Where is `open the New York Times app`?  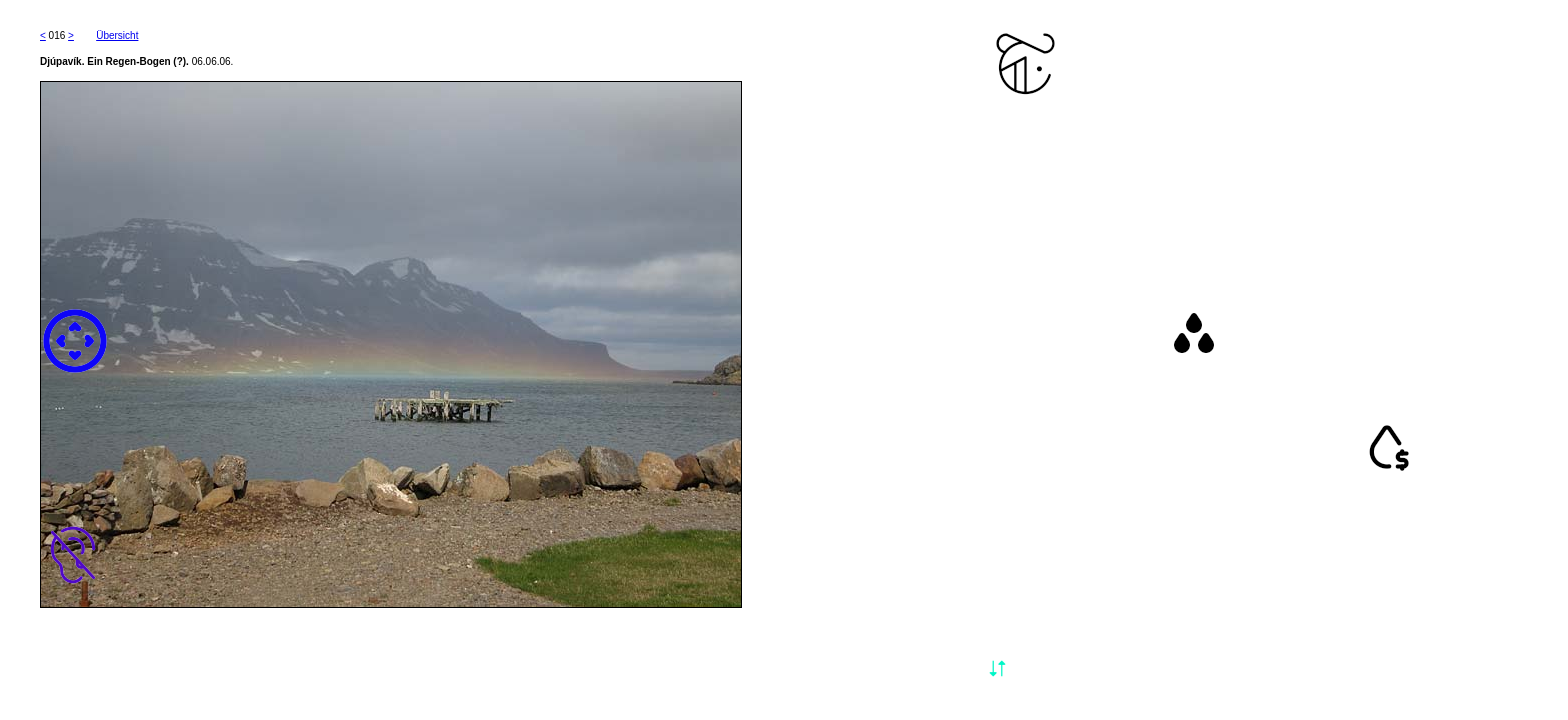
open the New York Times app is located at coordinates (1025, 62).